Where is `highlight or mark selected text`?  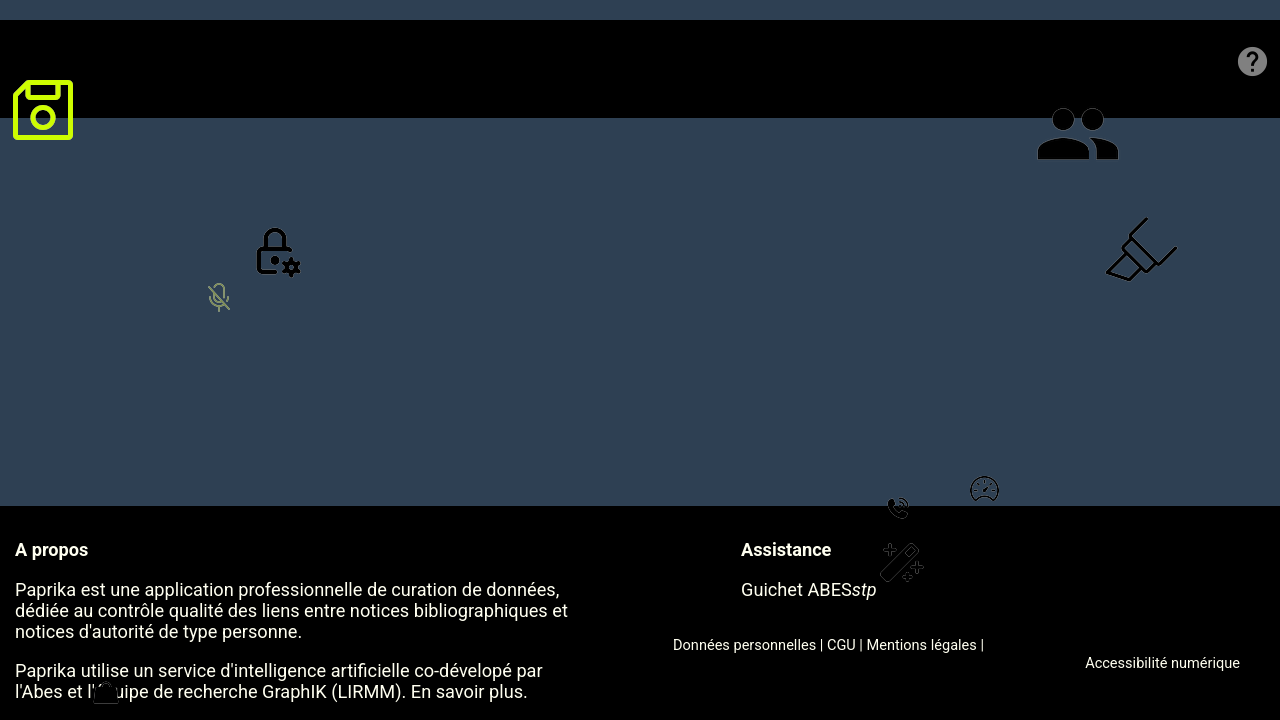 highlight or mark selected text is located at coordinates (1139, 253).